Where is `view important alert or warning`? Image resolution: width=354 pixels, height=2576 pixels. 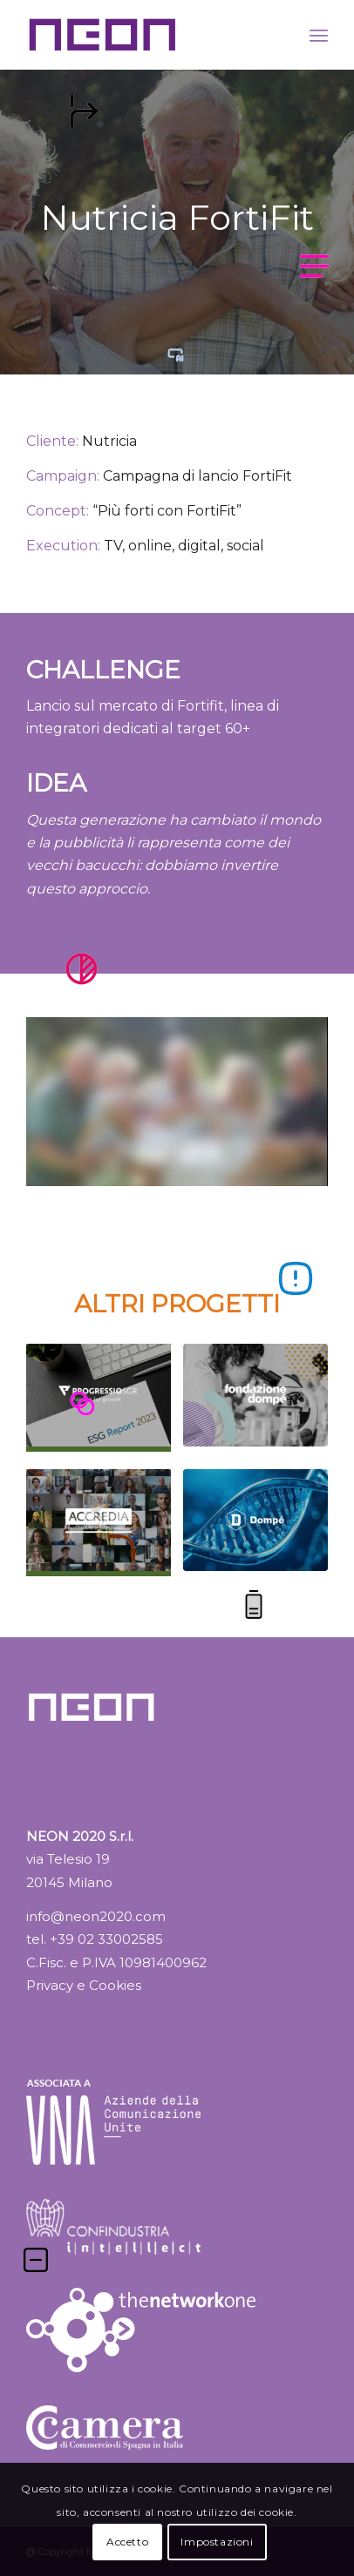
view important alert or warning is located at coordinates (296, 1278).